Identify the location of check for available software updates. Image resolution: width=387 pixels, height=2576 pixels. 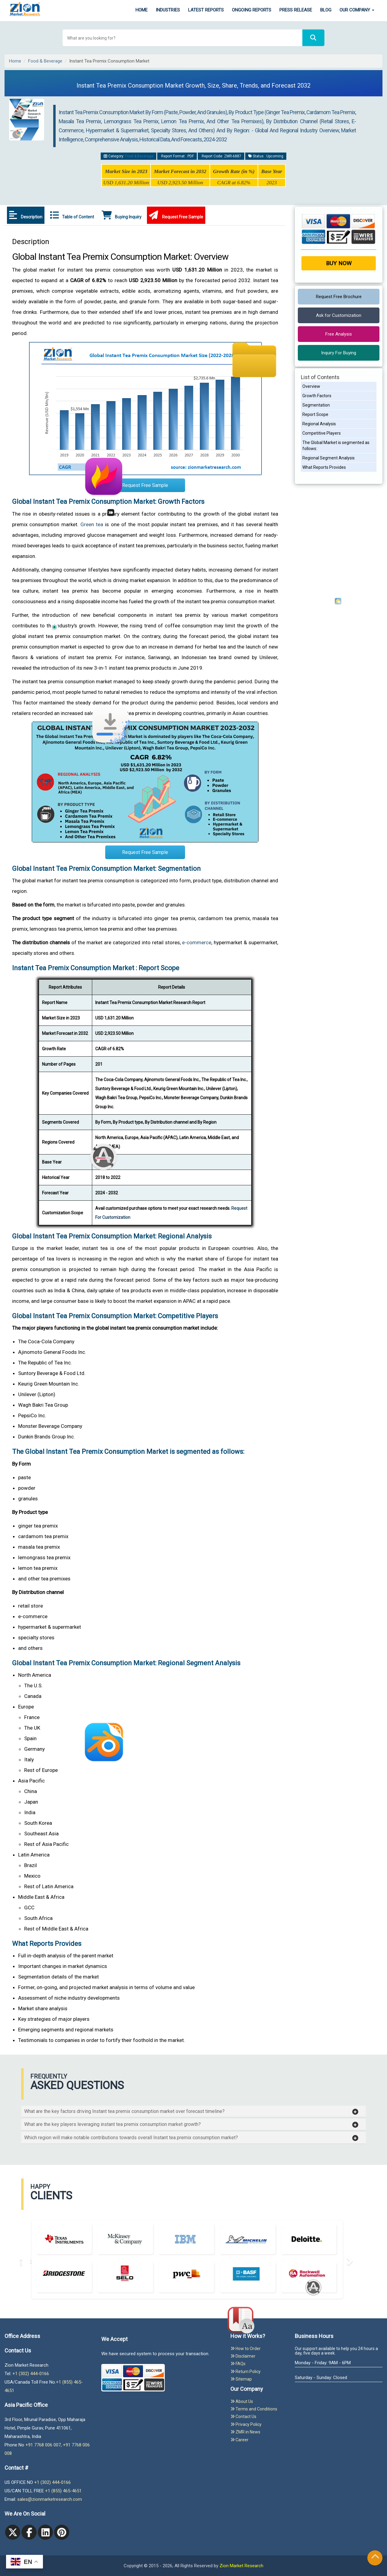
(103, 1157).